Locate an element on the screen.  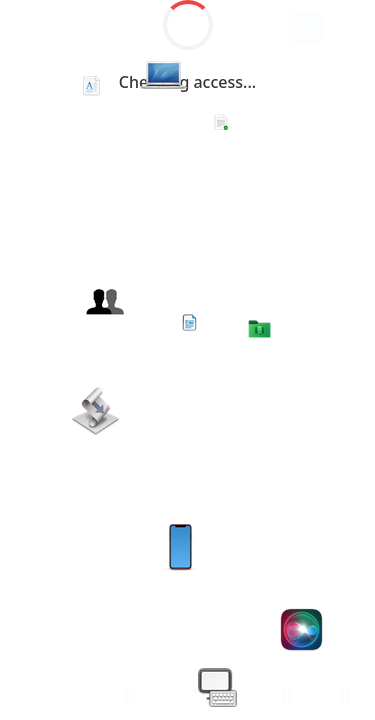
run an applescript droplet application is located at coordinates (95, 410).